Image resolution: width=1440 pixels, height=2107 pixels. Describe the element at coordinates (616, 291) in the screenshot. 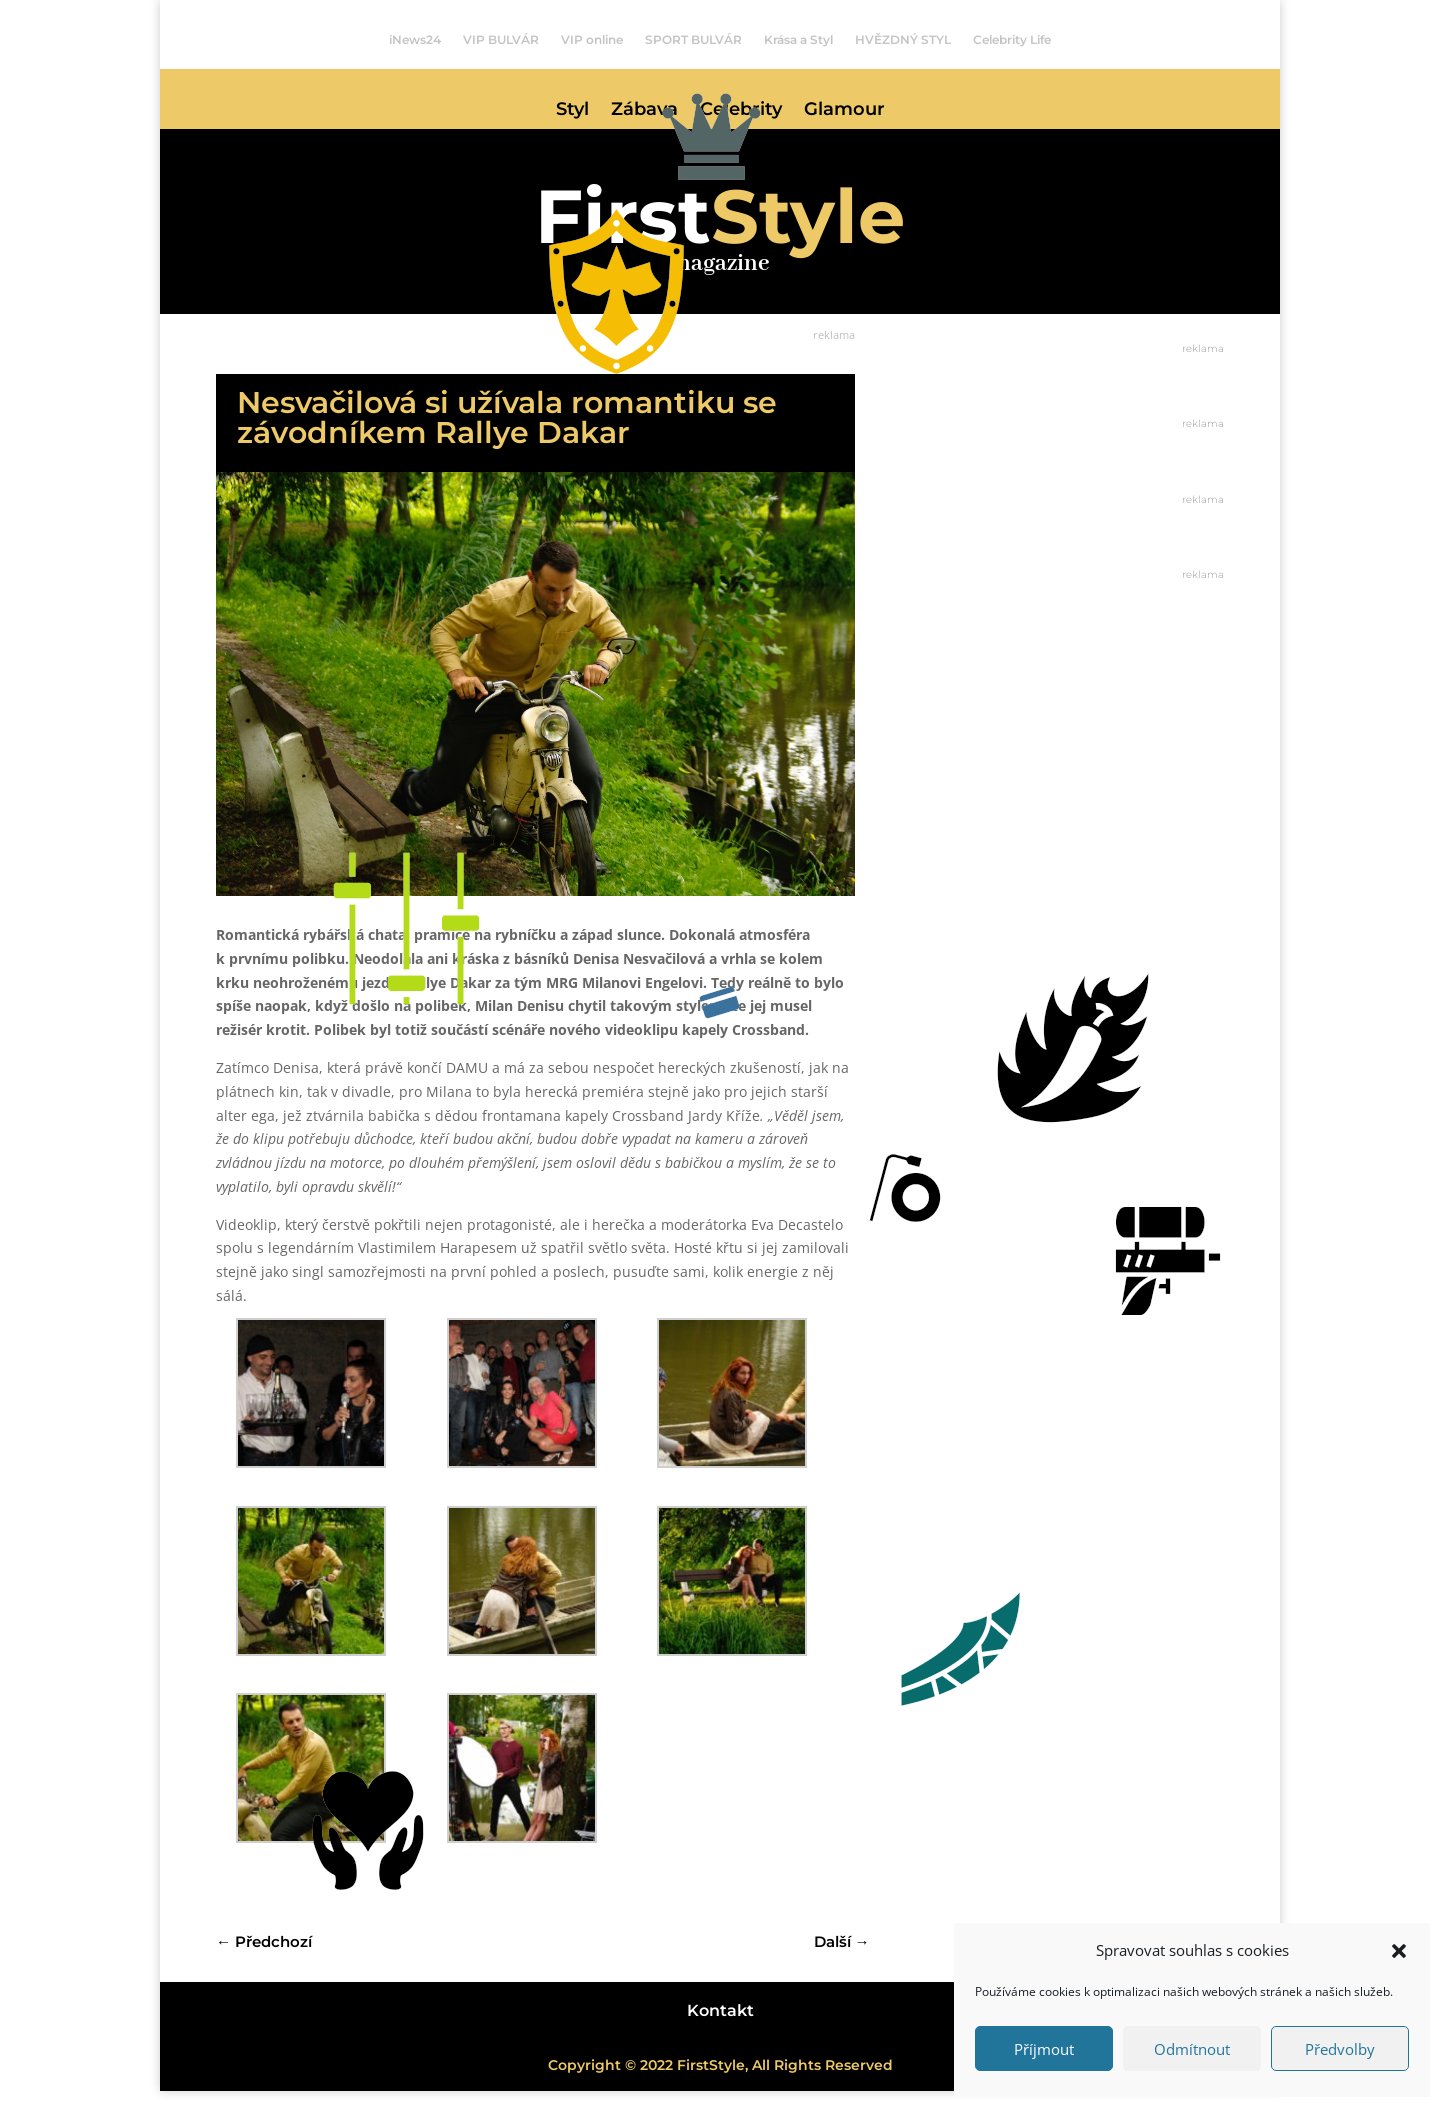

I see `activate defensive ability or shield spell` at that location.